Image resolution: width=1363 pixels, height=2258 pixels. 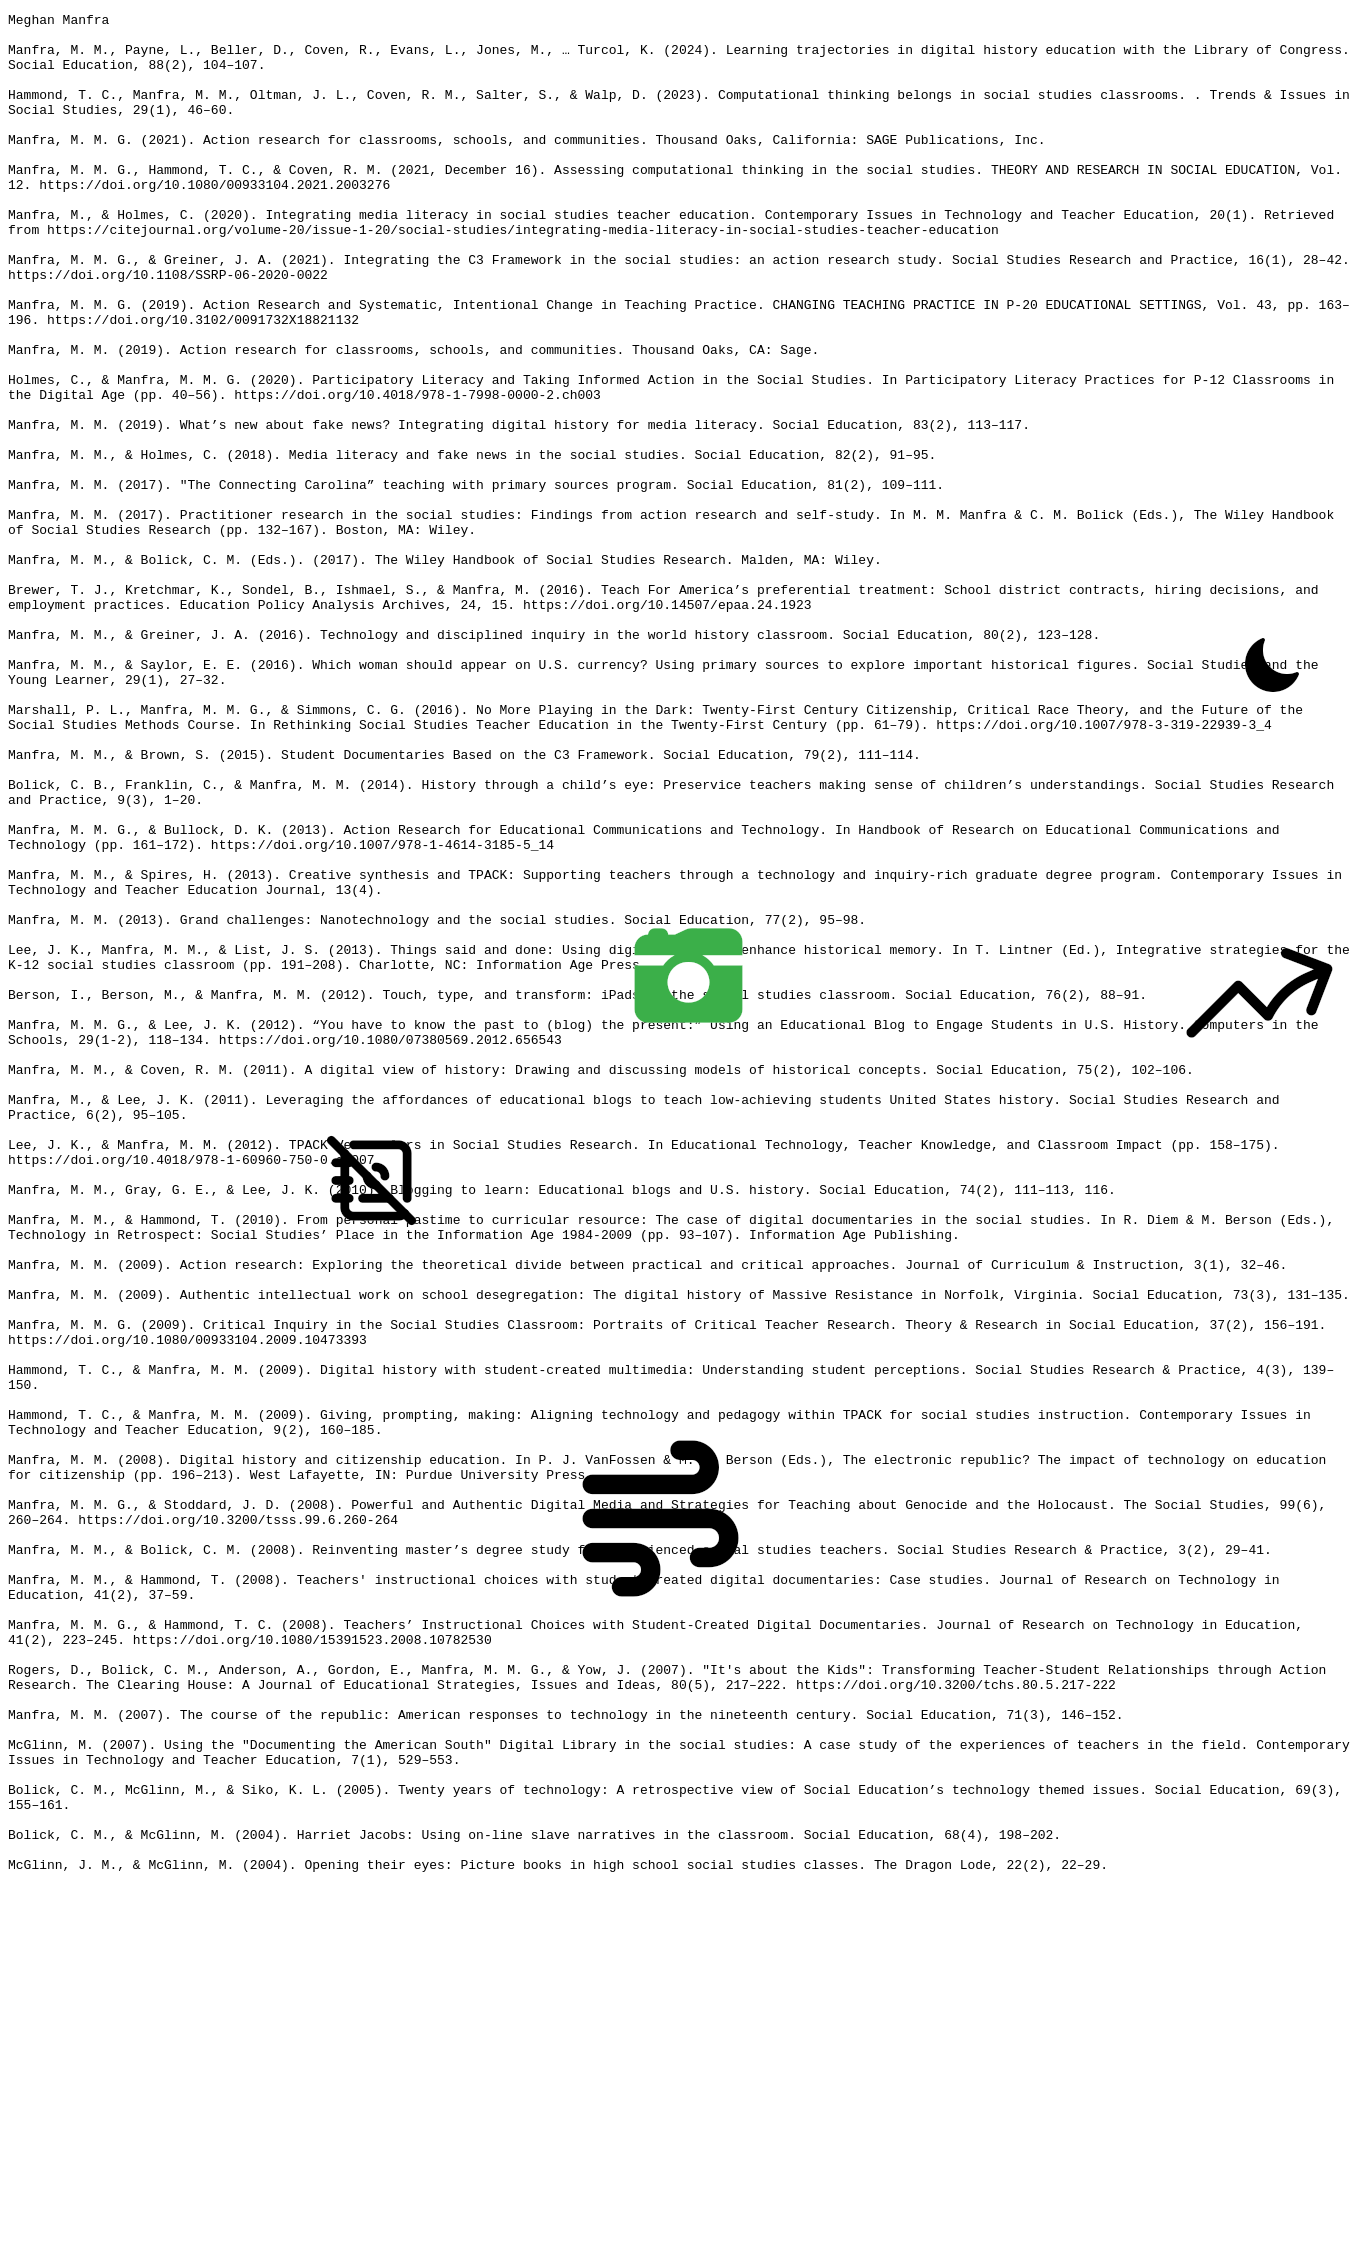 What do you see at coordinates (688, 975) in the screenshot?
I see `take a photo` at bounding box center [688, 975].